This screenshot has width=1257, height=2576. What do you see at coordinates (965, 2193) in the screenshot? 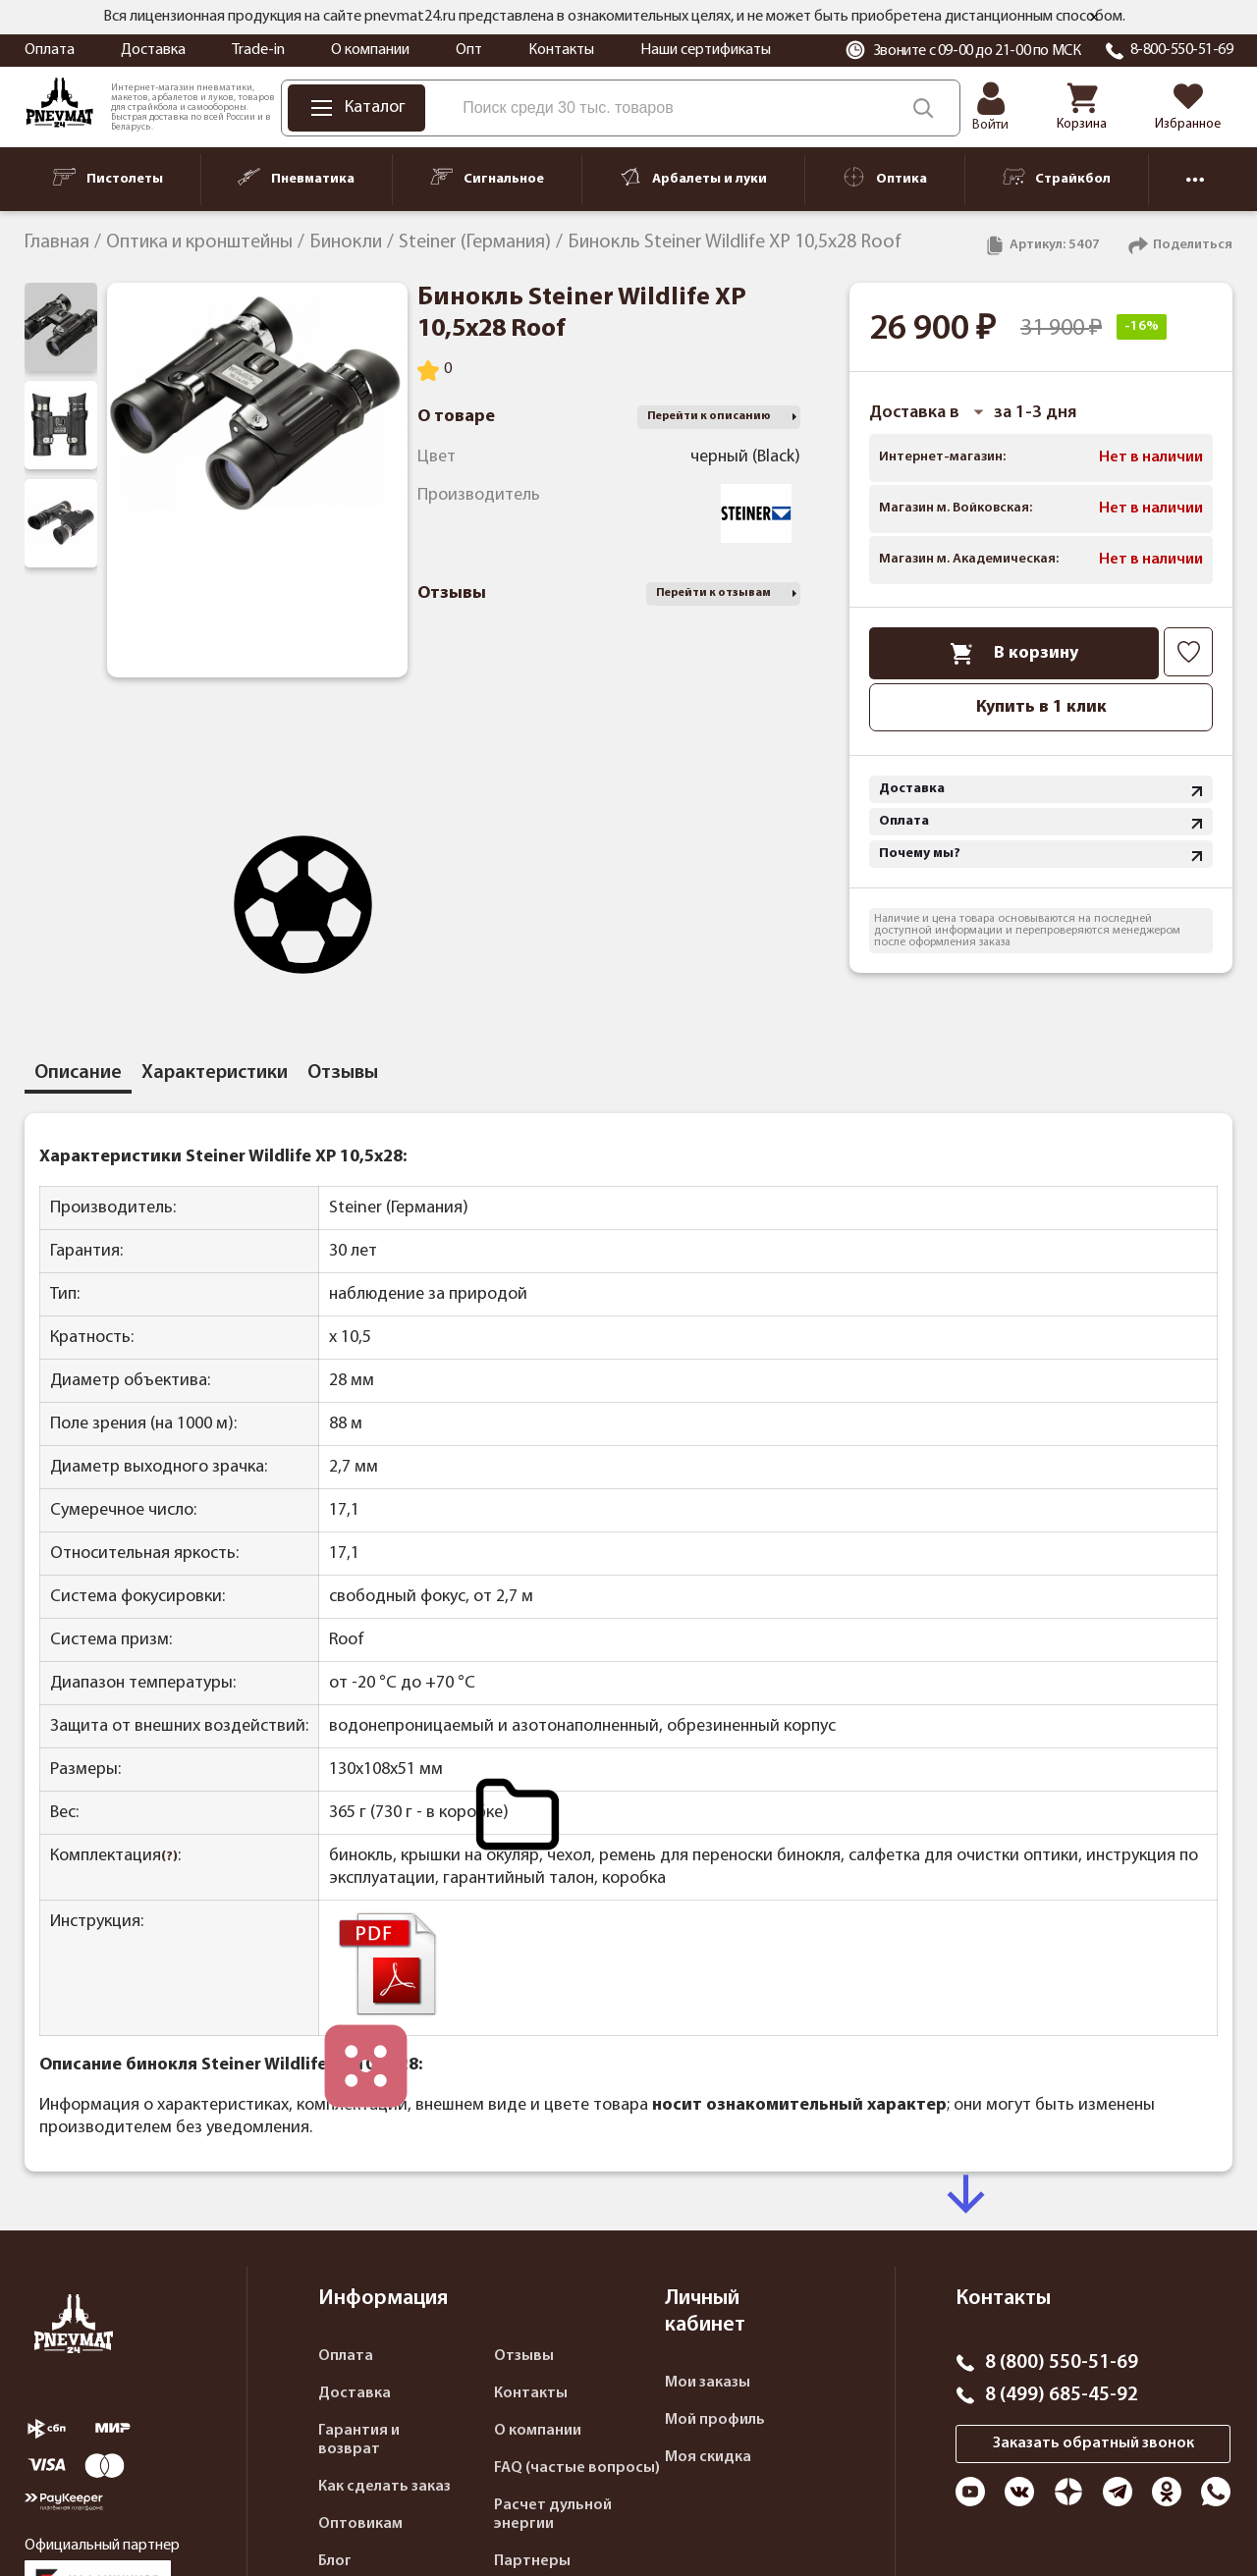
I see `scroll down or view more content` at bounding box center [965, 2193].